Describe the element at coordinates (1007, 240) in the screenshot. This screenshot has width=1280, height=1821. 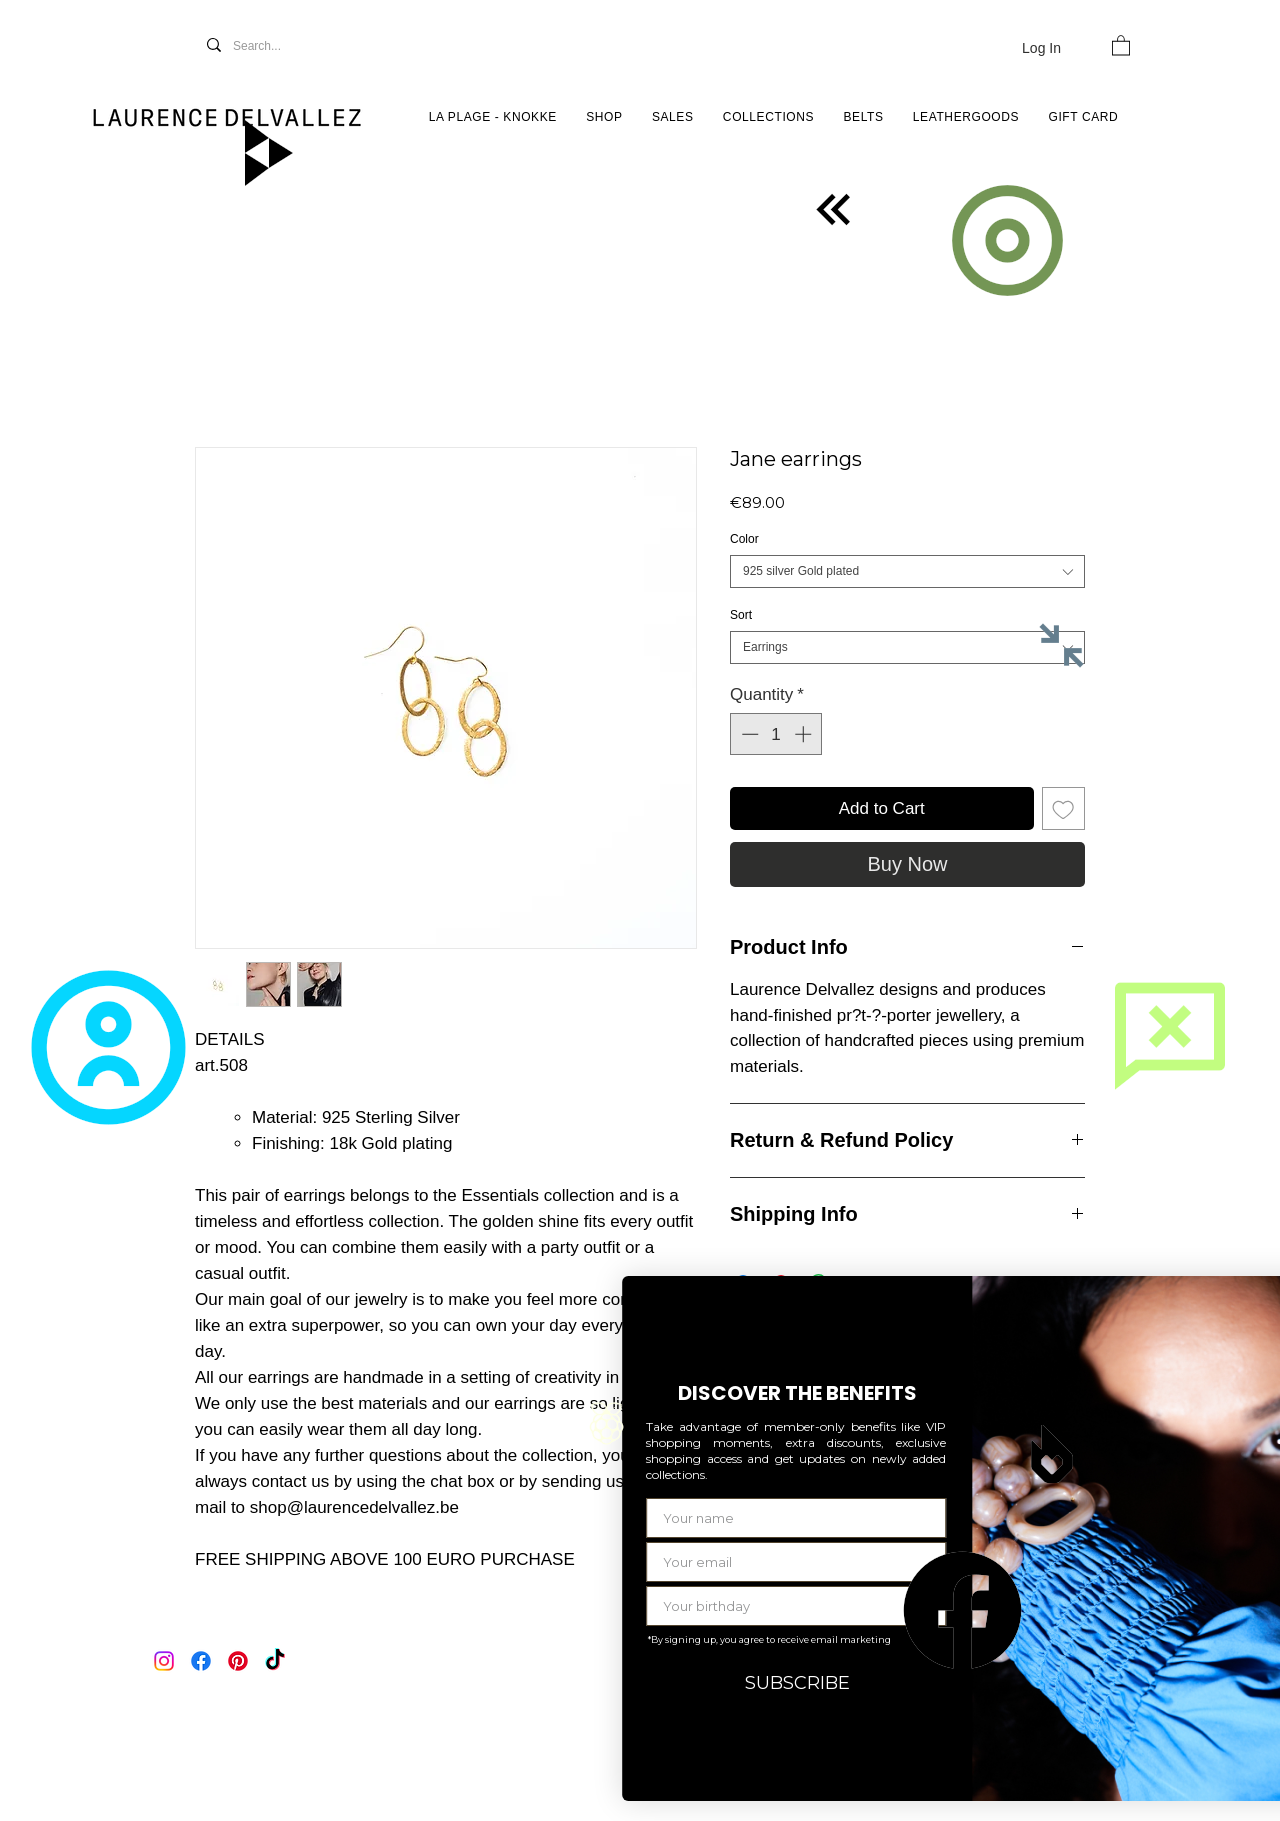
I see `view music album or disc` at that location.